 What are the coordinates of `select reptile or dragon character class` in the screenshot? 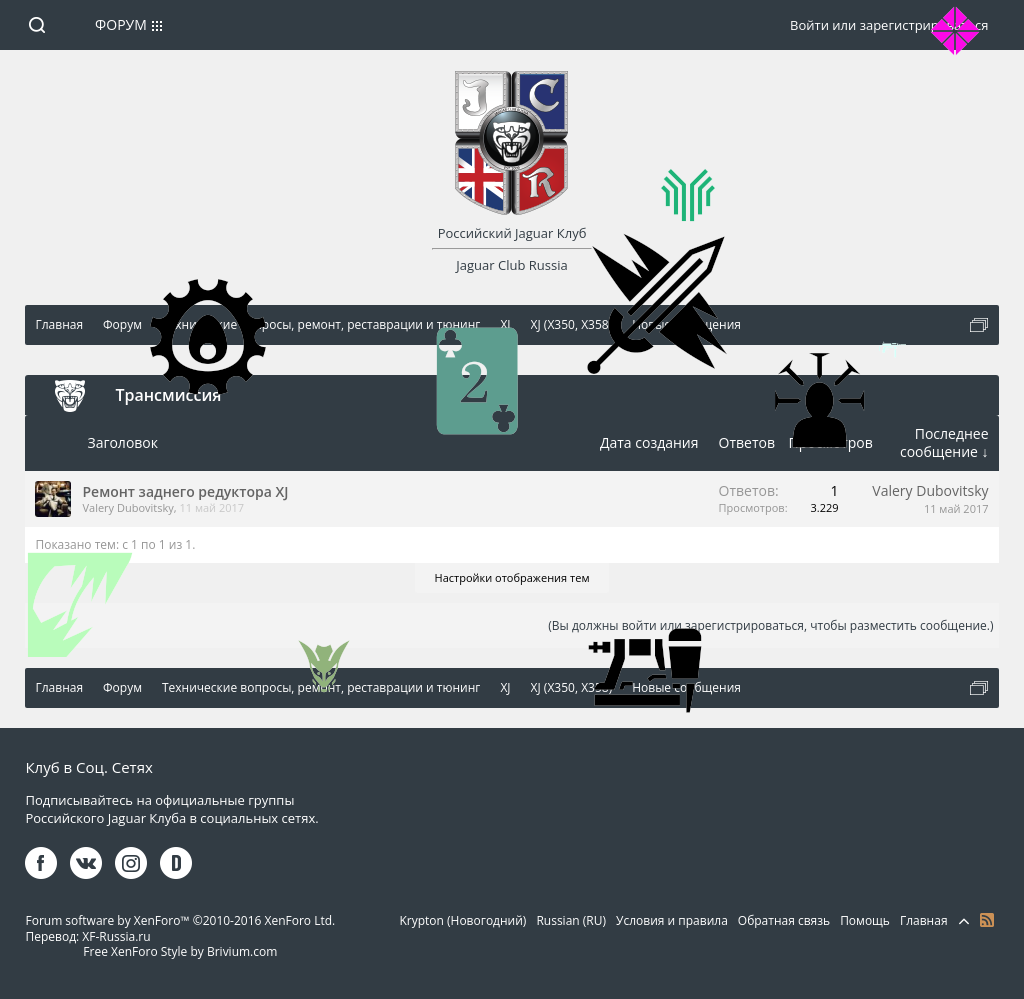 It's located at (324, 666).